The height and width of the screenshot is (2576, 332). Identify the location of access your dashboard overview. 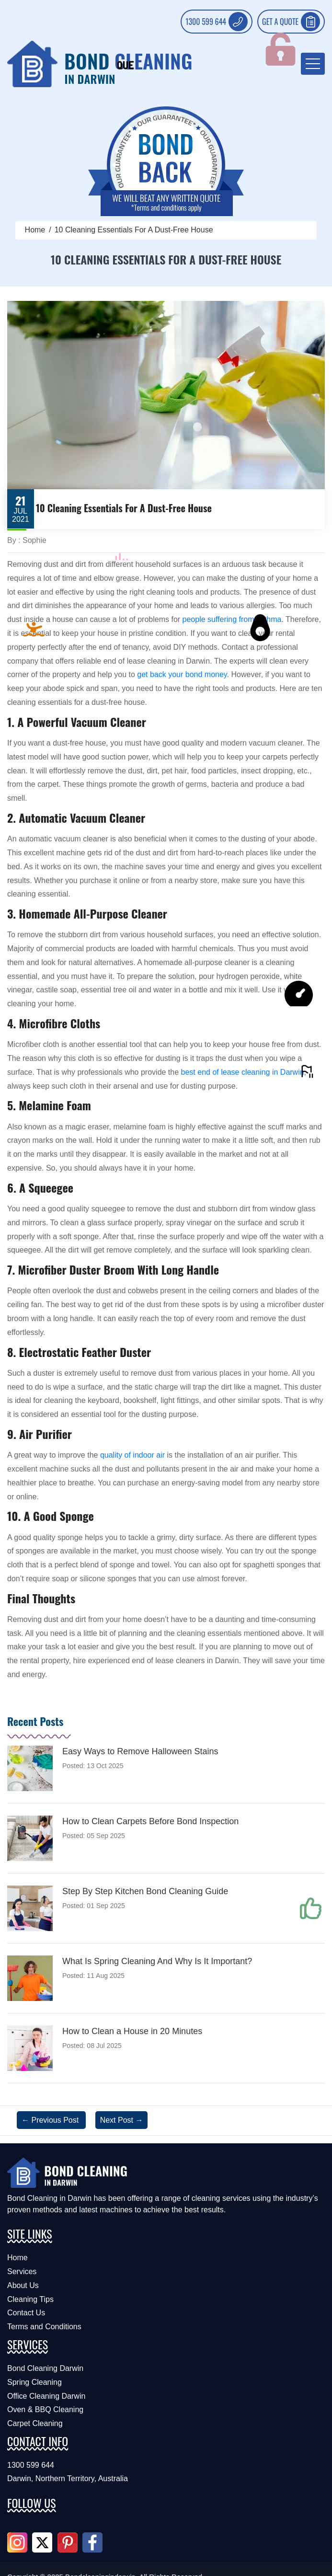
(298, 993).